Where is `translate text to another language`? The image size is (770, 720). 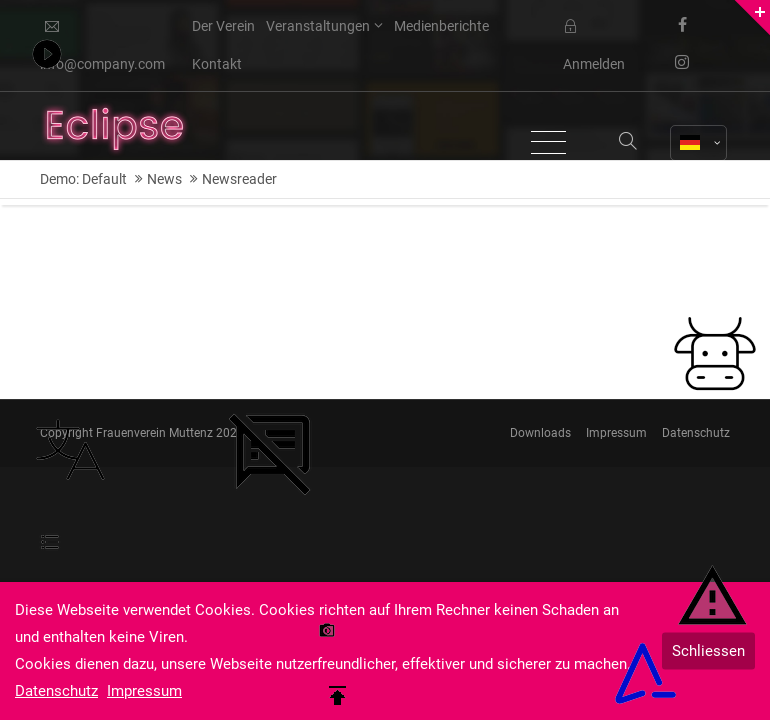 translate text to another language is located at coordinates (68, 451).